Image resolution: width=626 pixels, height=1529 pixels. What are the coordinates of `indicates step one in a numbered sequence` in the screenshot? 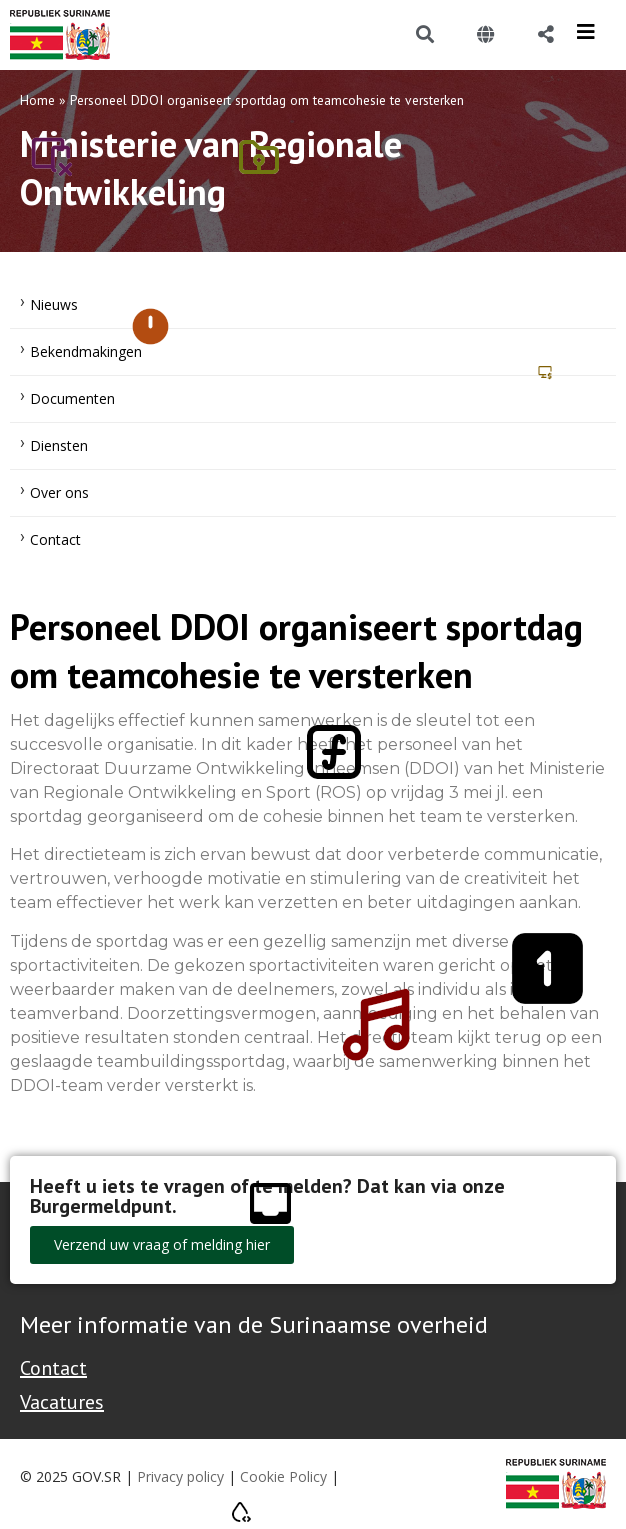 It's located at (547, 968).